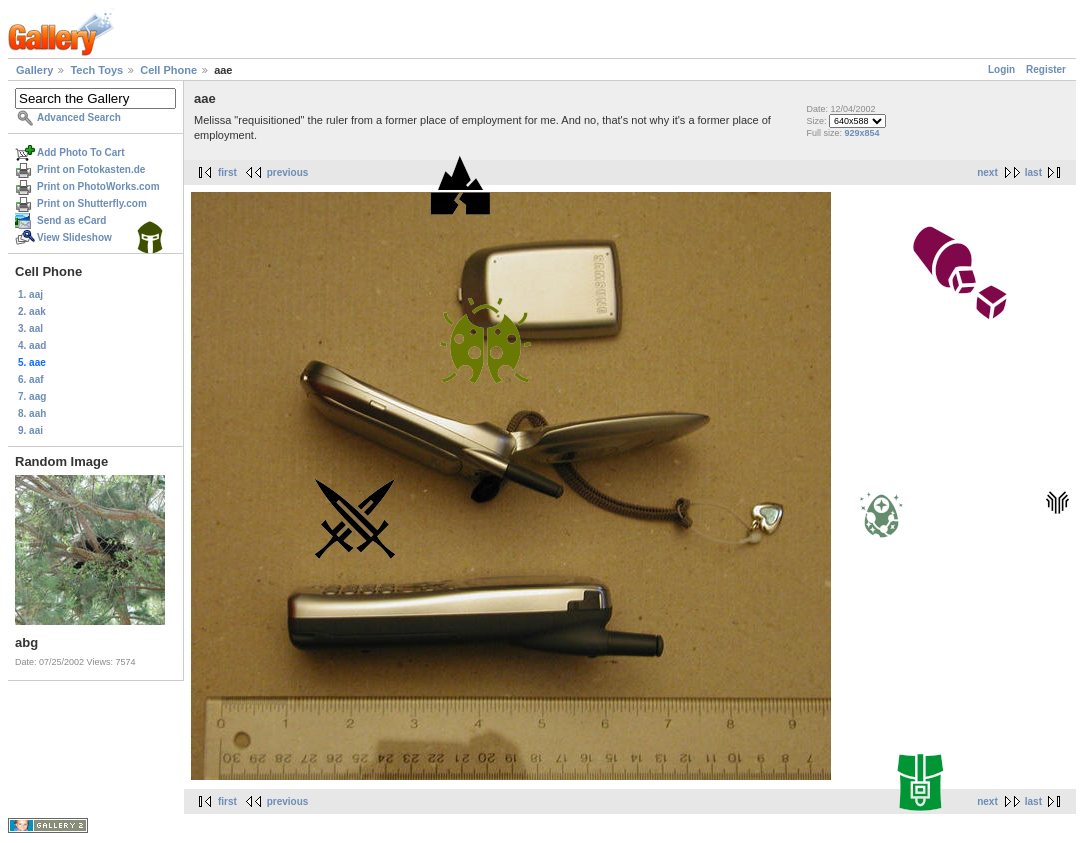  I want to click on select warrior or knight character class, so click(150, 238).